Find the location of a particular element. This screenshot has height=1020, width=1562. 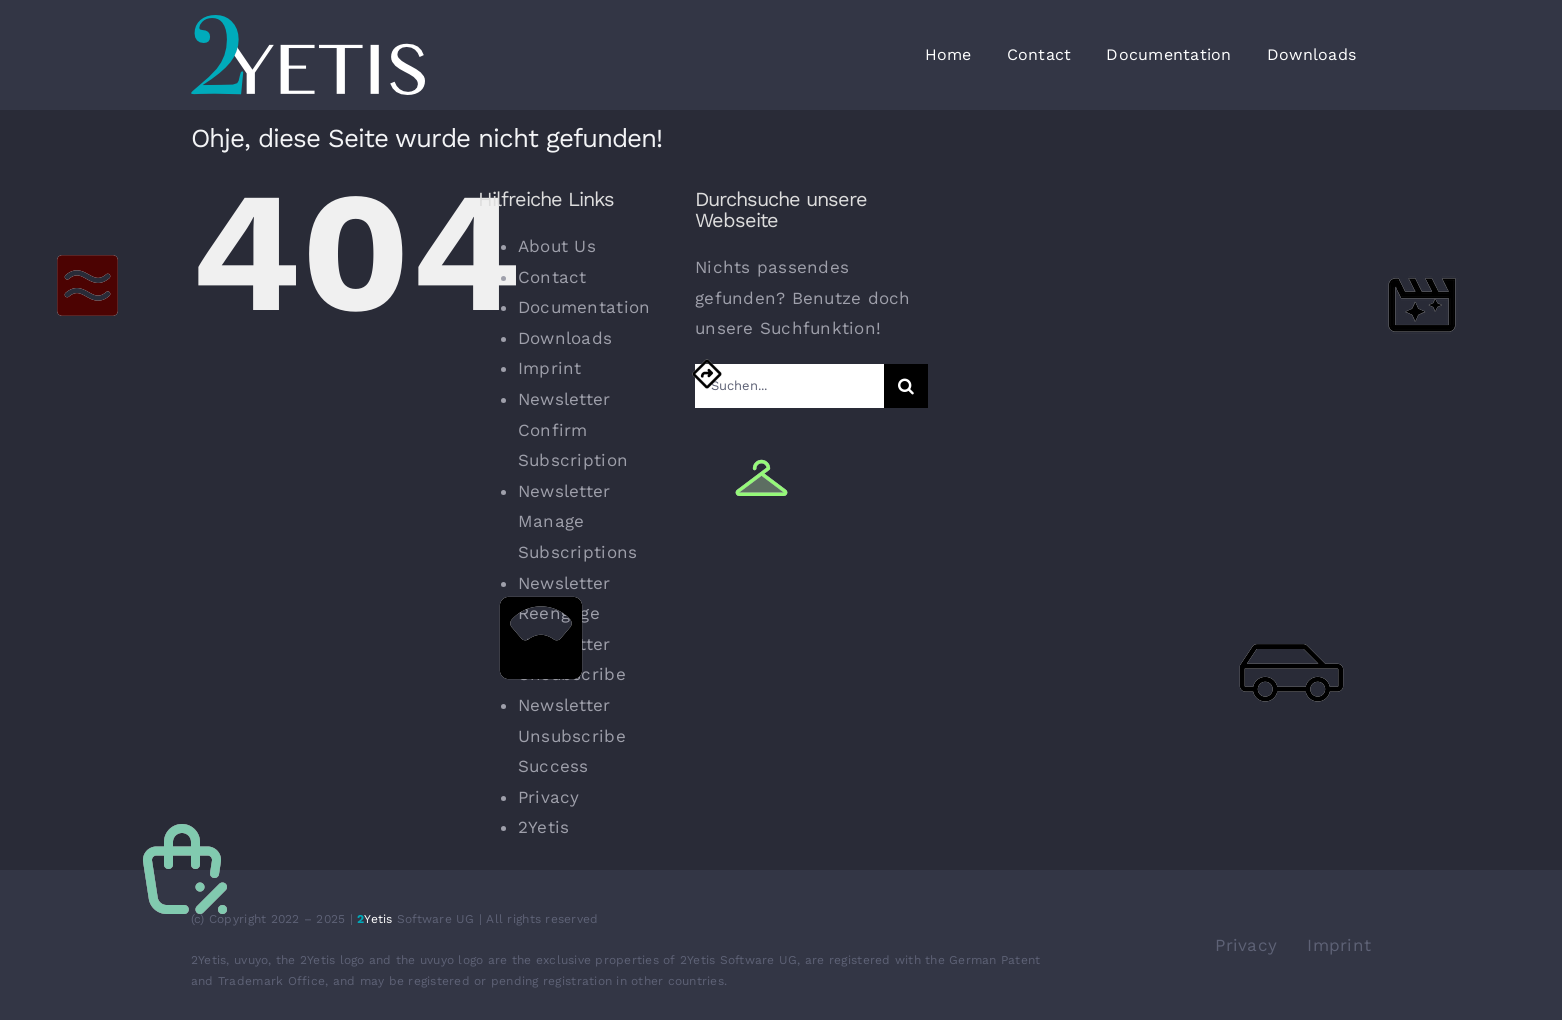

access vehicle or car-related settings is located at coordinates (1291, 669).